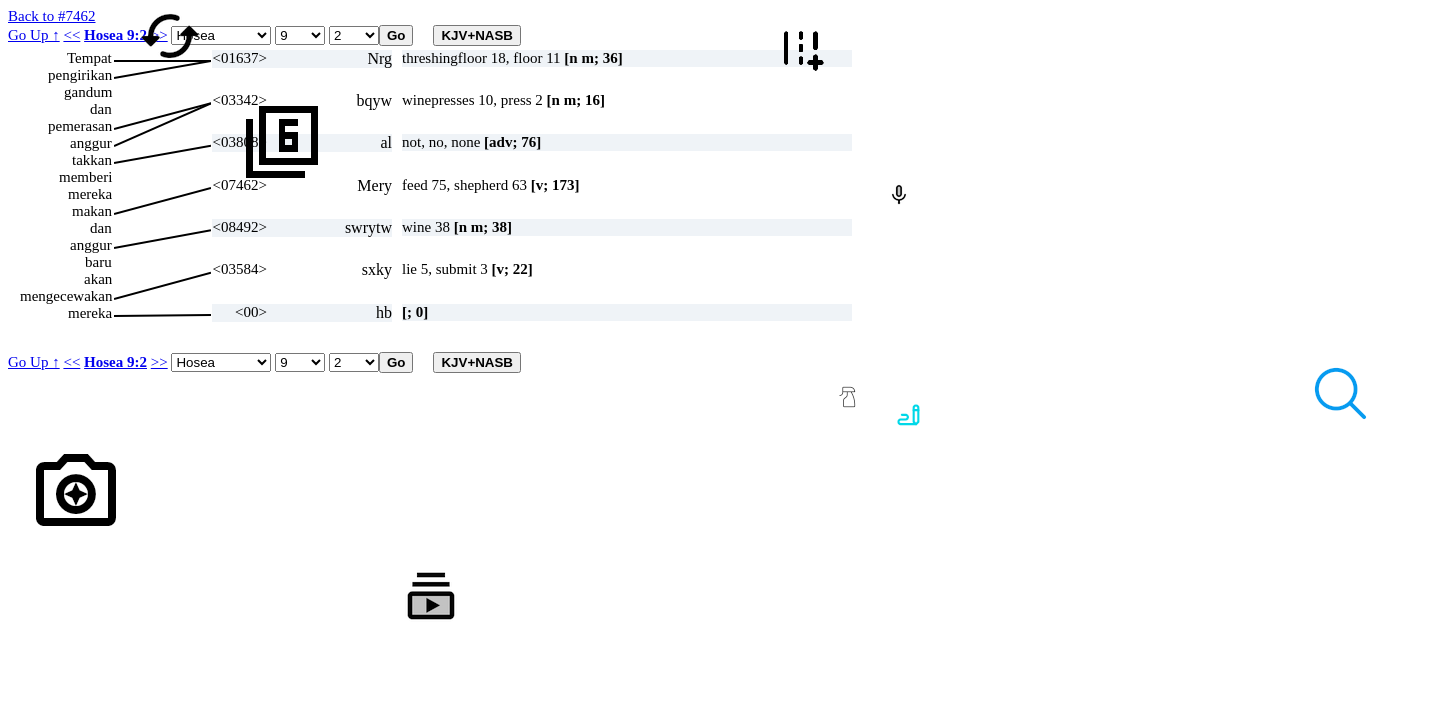  What do you see at coordinates (170, 36) in the screenshot?
I see `refresh or reload content` at bounding box center [170, 36].